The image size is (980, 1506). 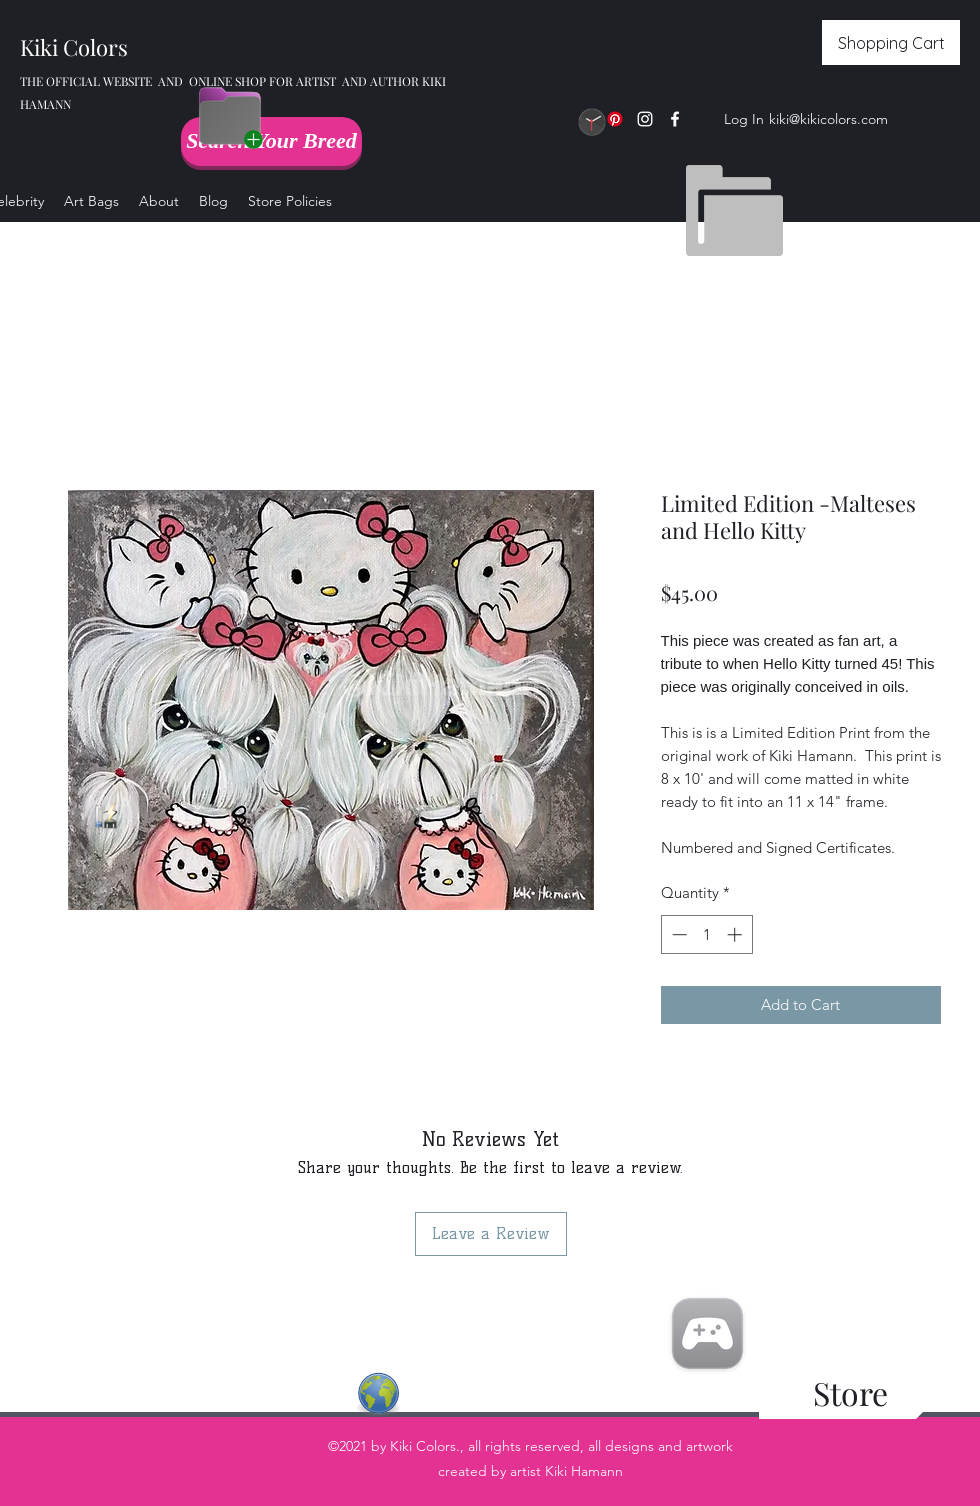 What do you see at coordinates (379, 1394) in the screenshot?
I see `indicates web or internet content` at bounding box center [379, 1394].